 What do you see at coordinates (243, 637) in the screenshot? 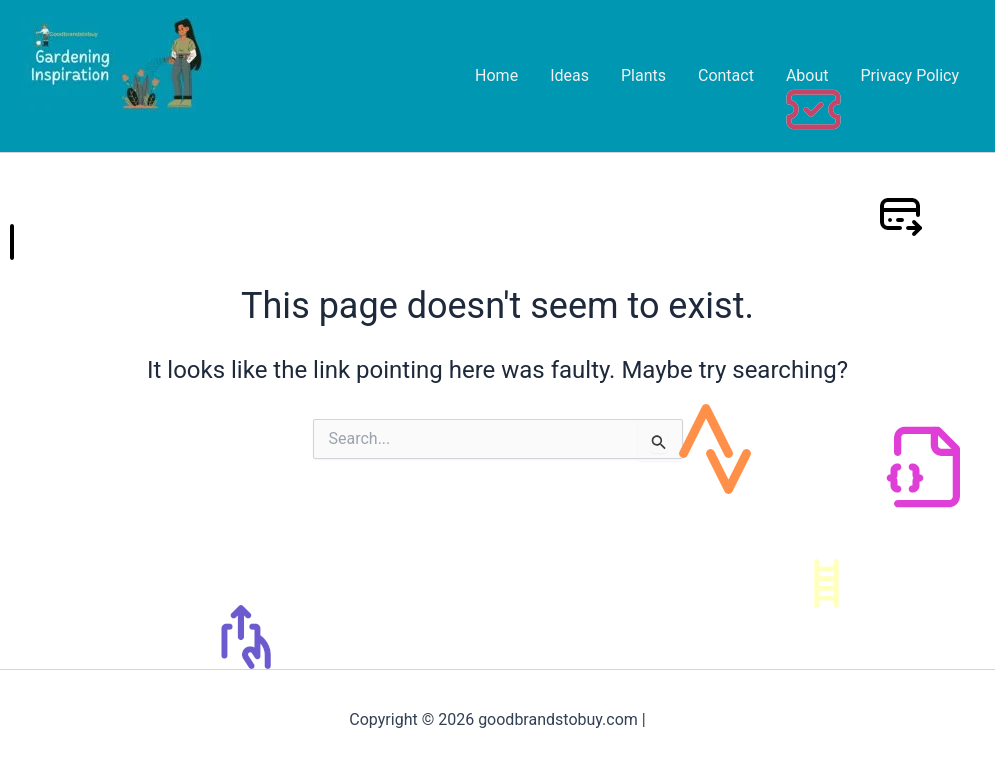
I see `deposit or transfer funds` at bounding box center [243, 637].